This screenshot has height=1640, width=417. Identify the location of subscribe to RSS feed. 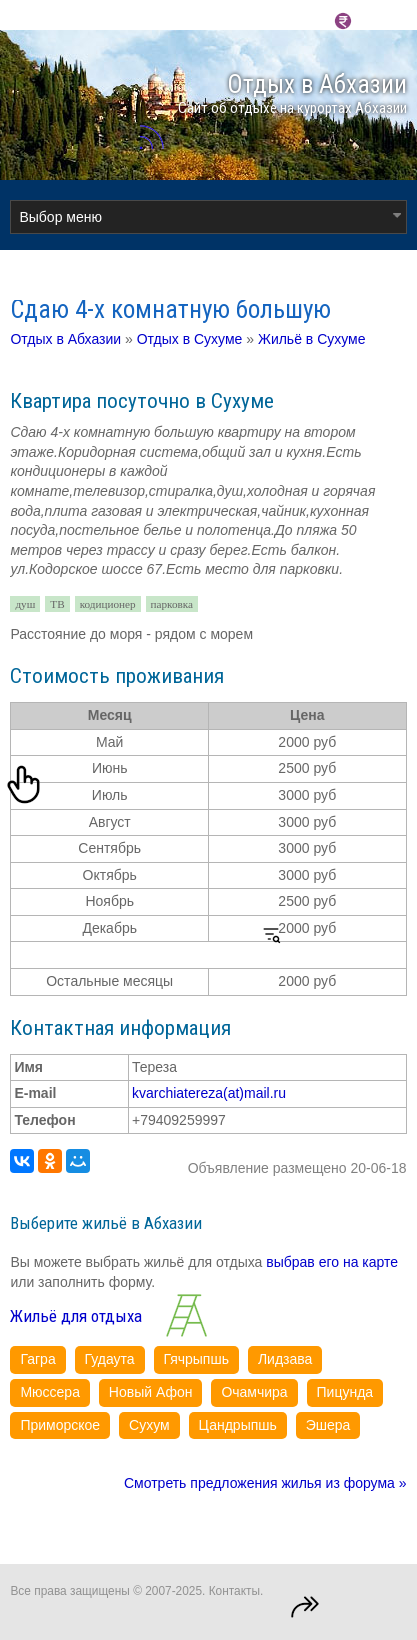
(150, 139).